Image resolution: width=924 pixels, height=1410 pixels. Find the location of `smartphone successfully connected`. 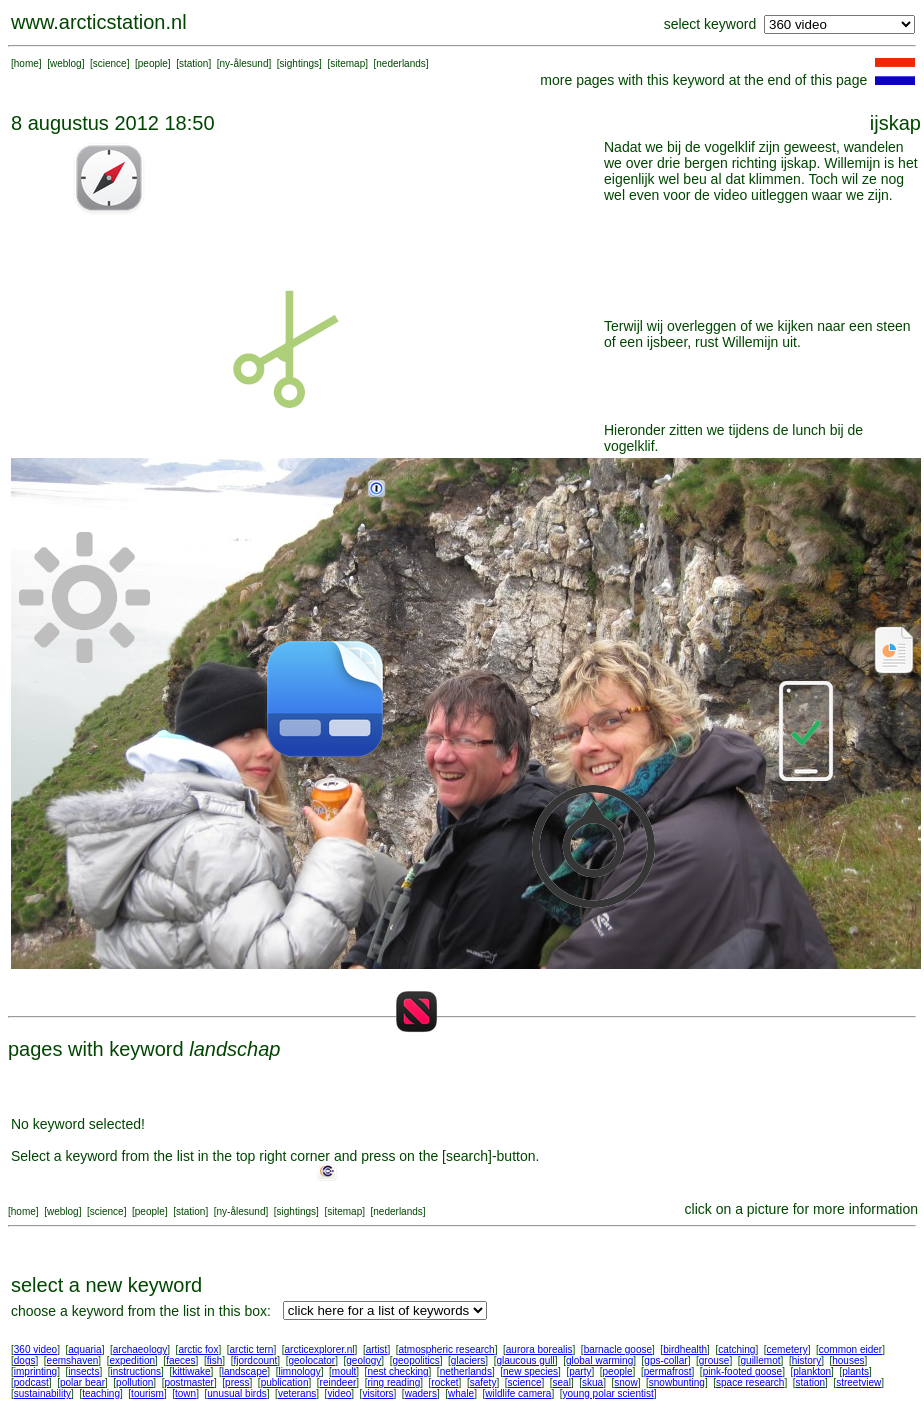

smartphone successfully connected is located at coordinates (806, 731).